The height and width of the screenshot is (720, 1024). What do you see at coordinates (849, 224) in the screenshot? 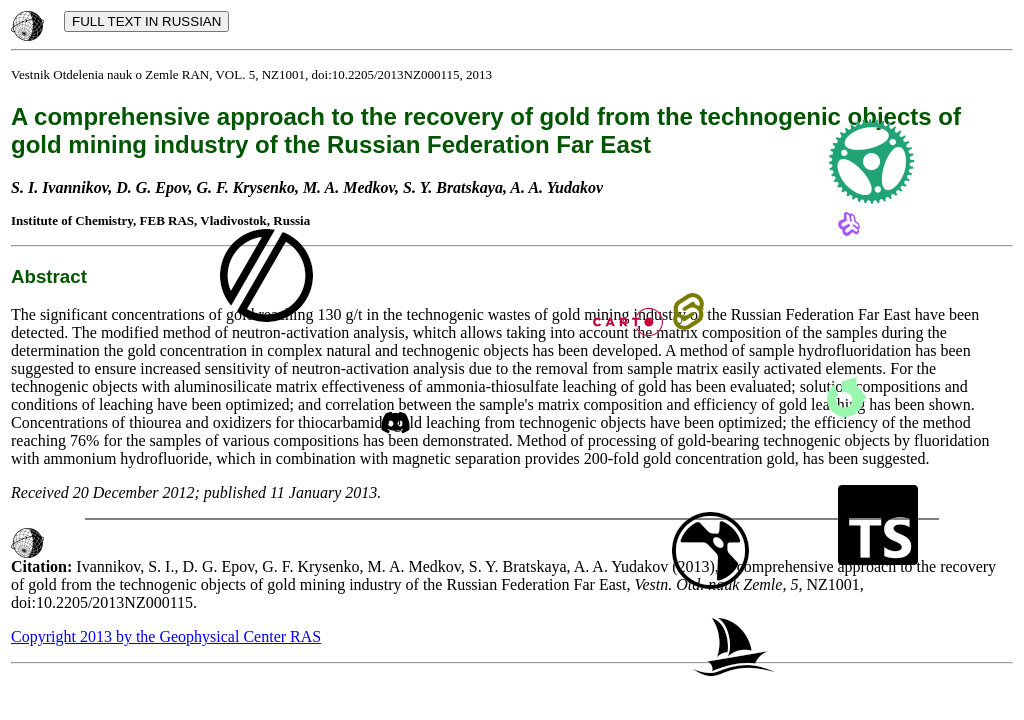
I see `open webmin server administration panel` at bounding box center [849, 224].